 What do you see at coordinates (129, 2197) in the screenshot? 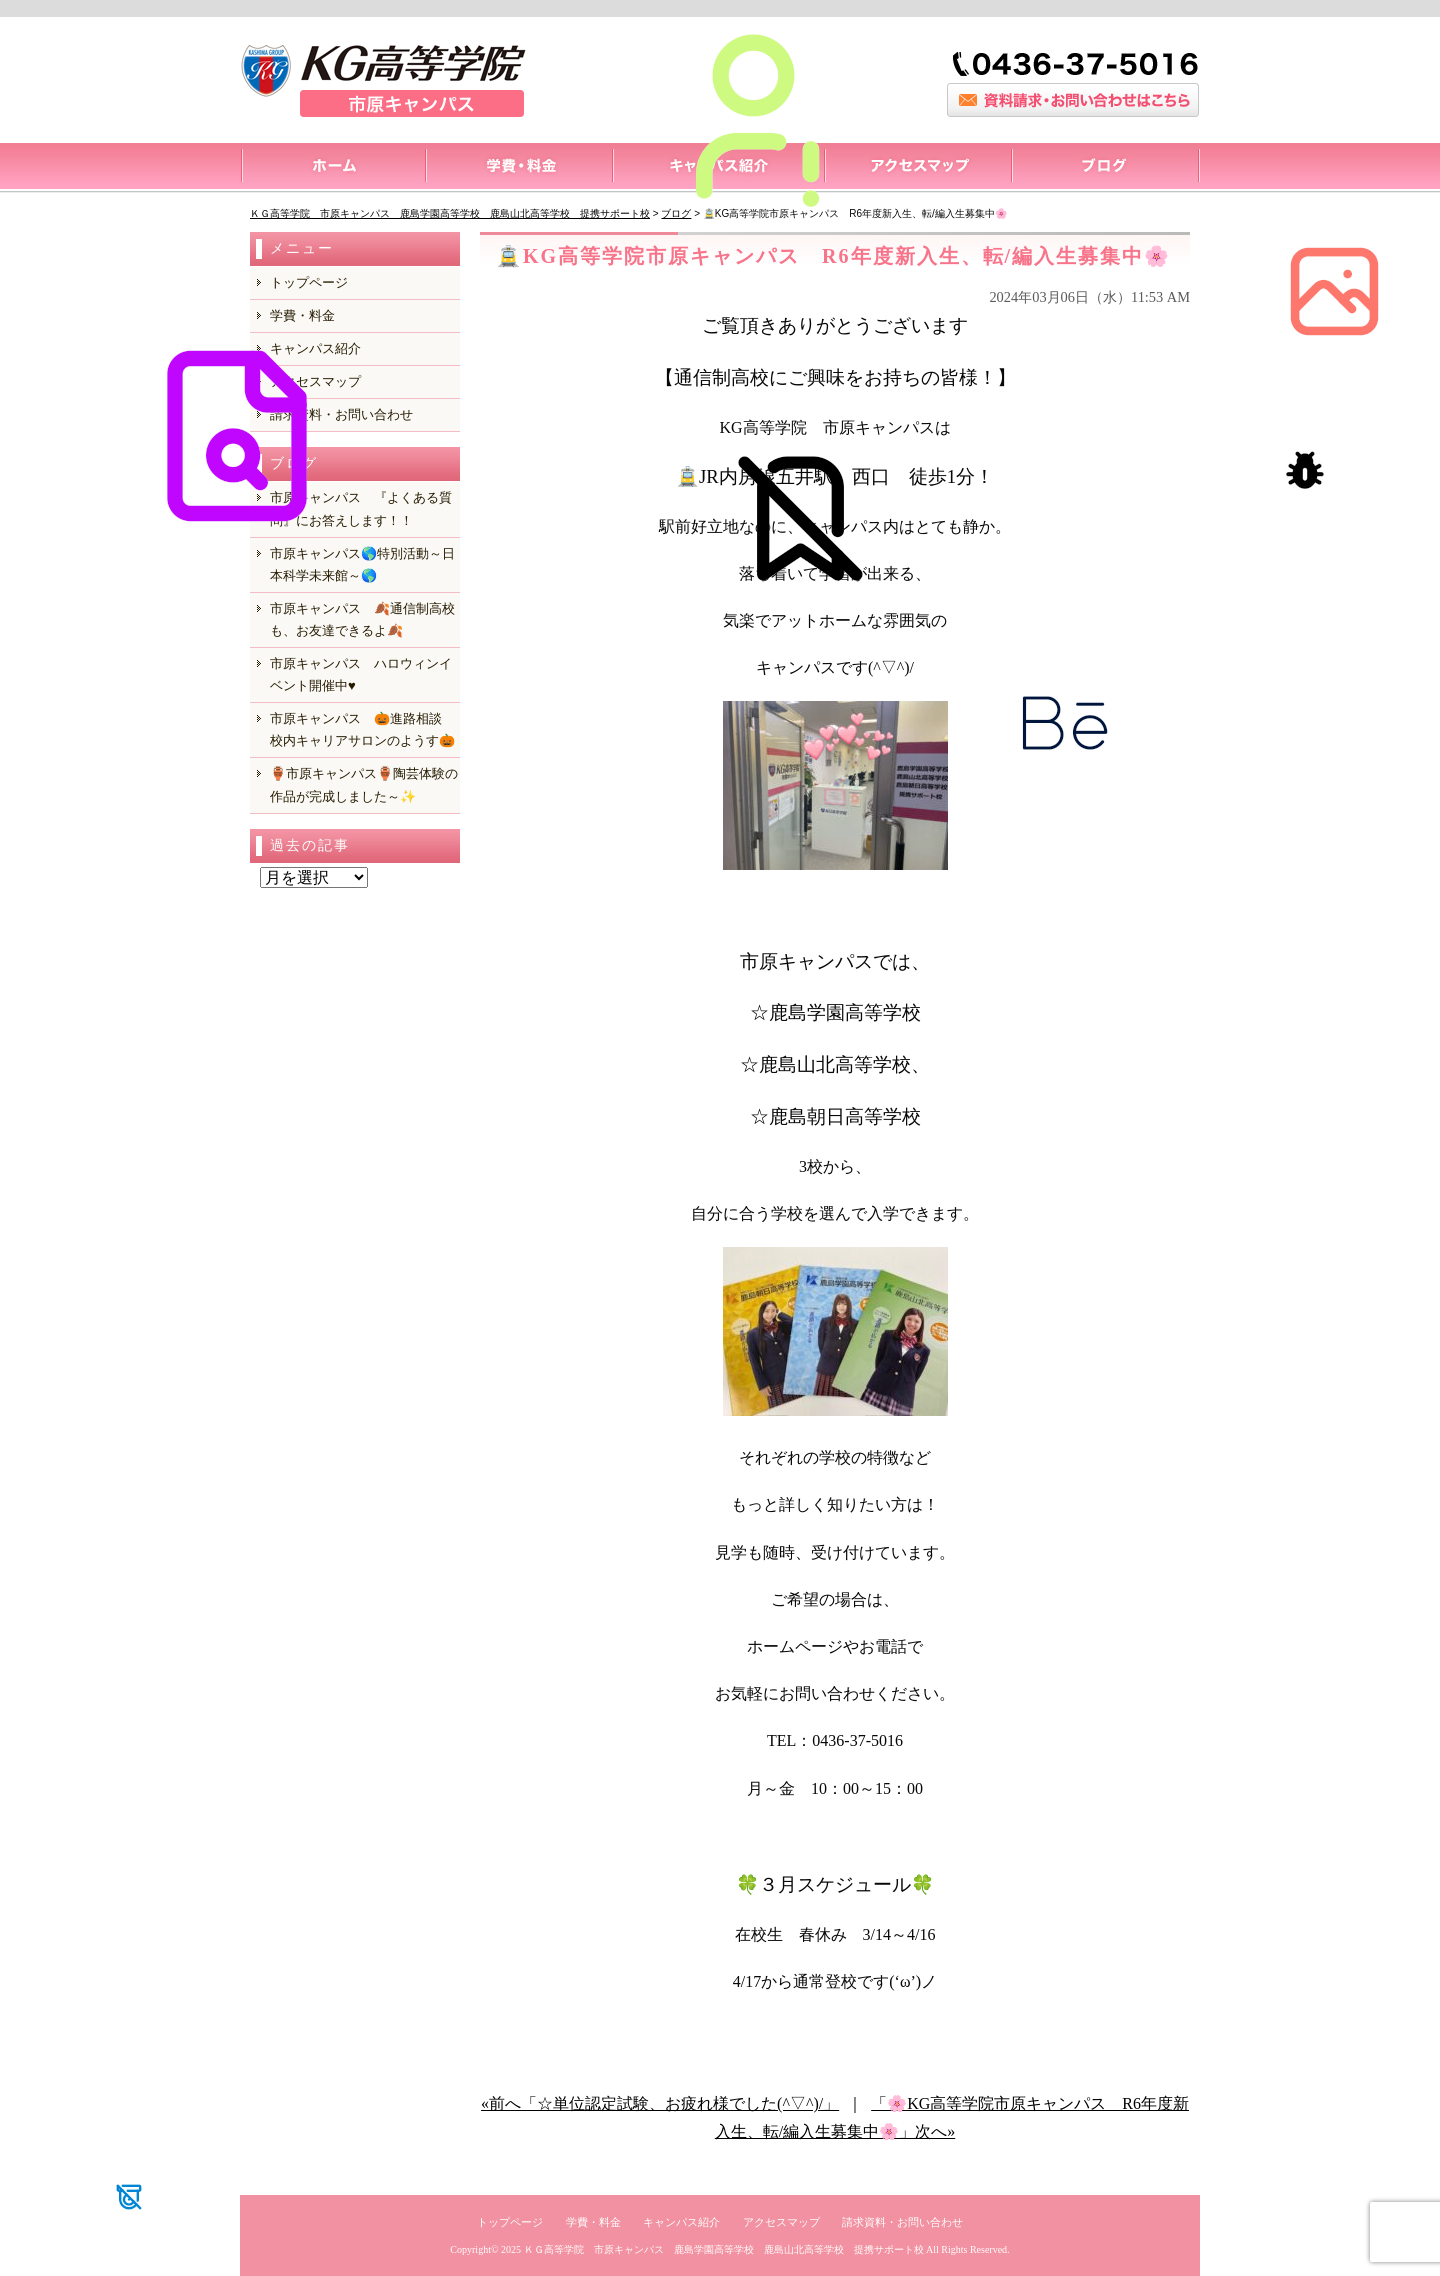
I see `cctv camera is disabled or offline` at bounding box center [129, 2197].